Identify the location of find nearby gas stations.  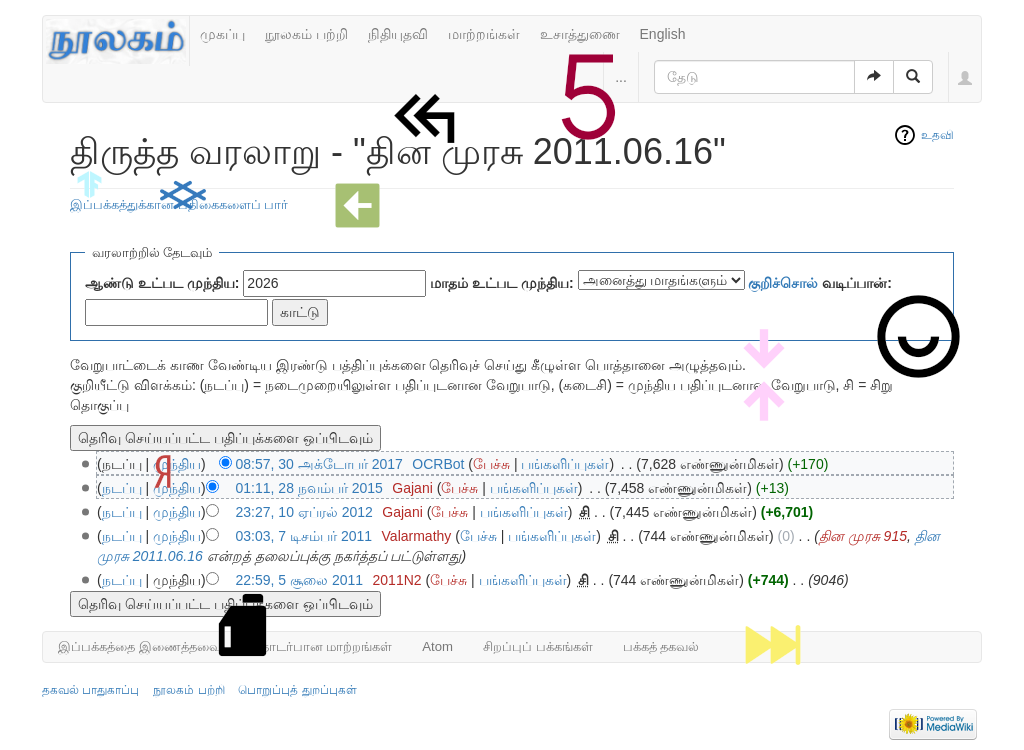
(242, 626).